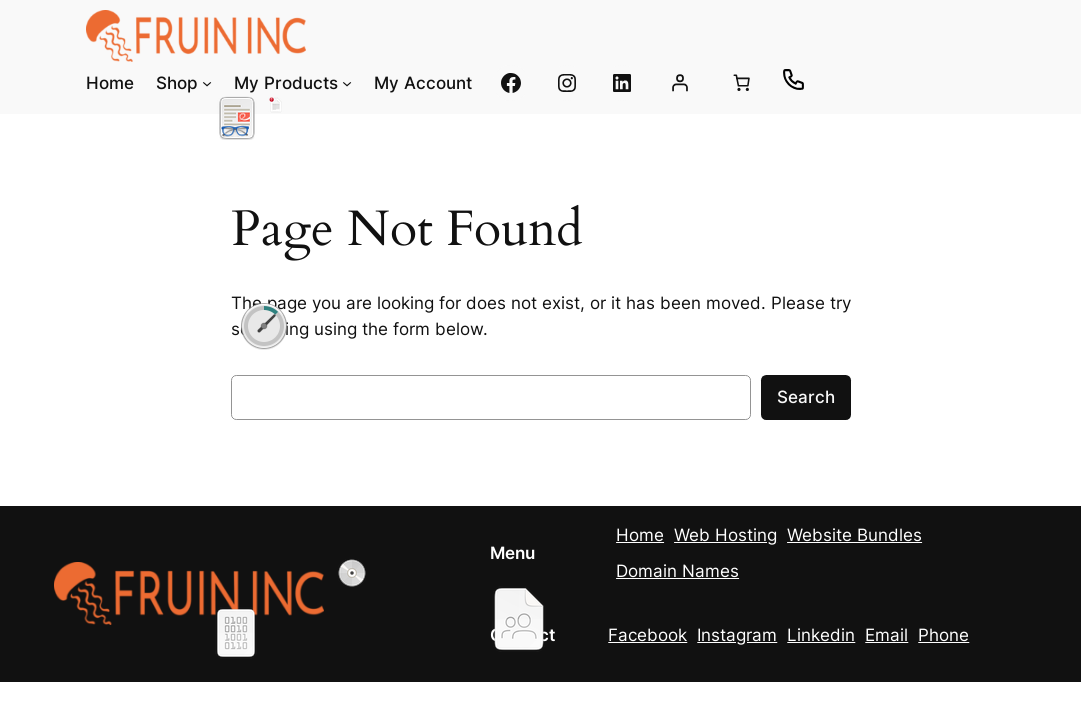 The width and height of the screenshot is (1081, 720). I want to click on indicates a Windows executable or downloadable program file, so click(236, 633).